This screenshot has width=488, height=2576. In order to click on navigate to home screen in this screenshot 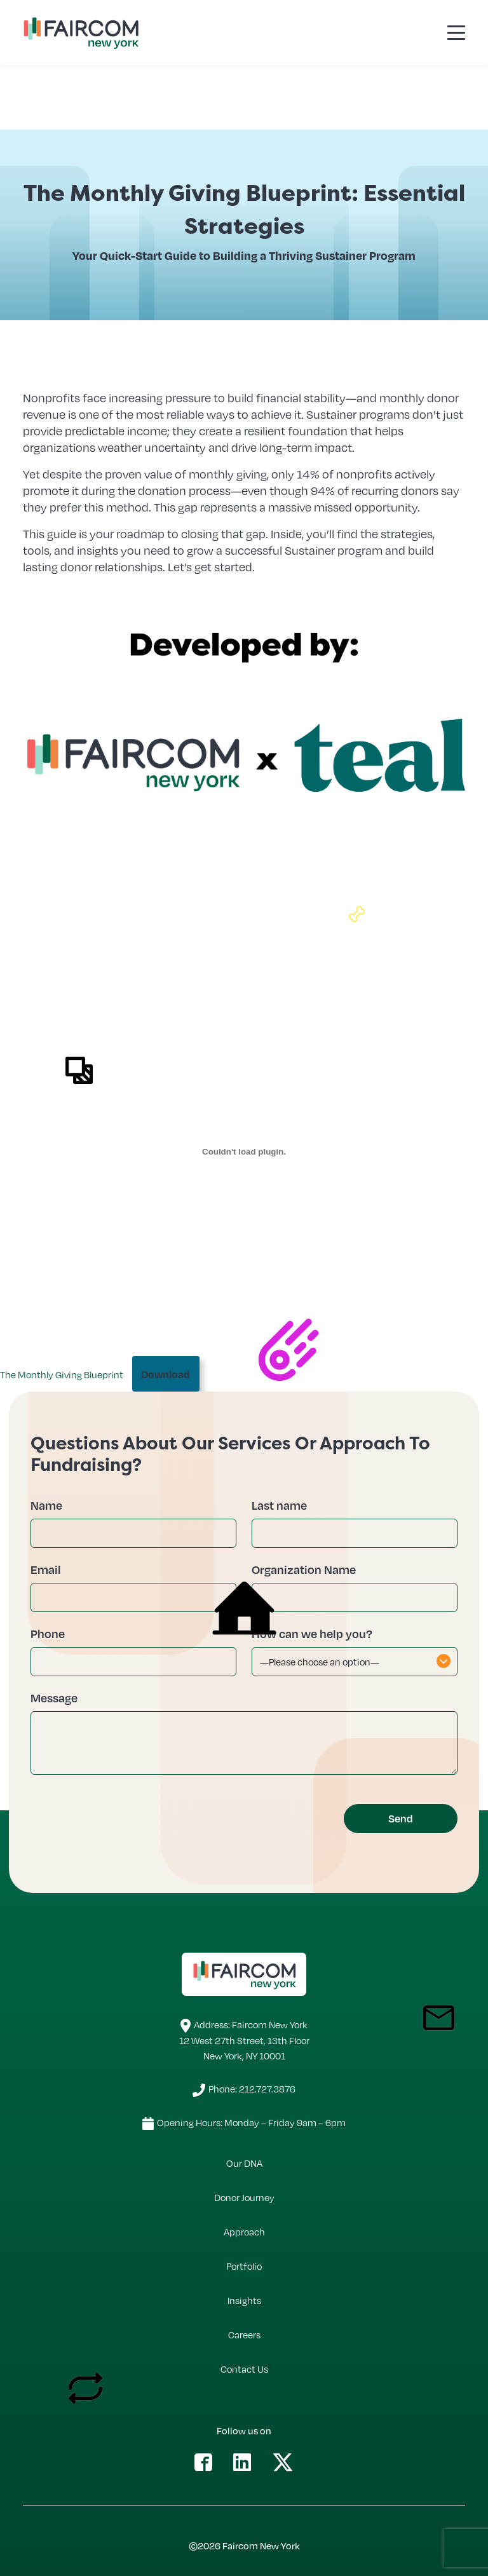, I will do `click(244, 1609)`.